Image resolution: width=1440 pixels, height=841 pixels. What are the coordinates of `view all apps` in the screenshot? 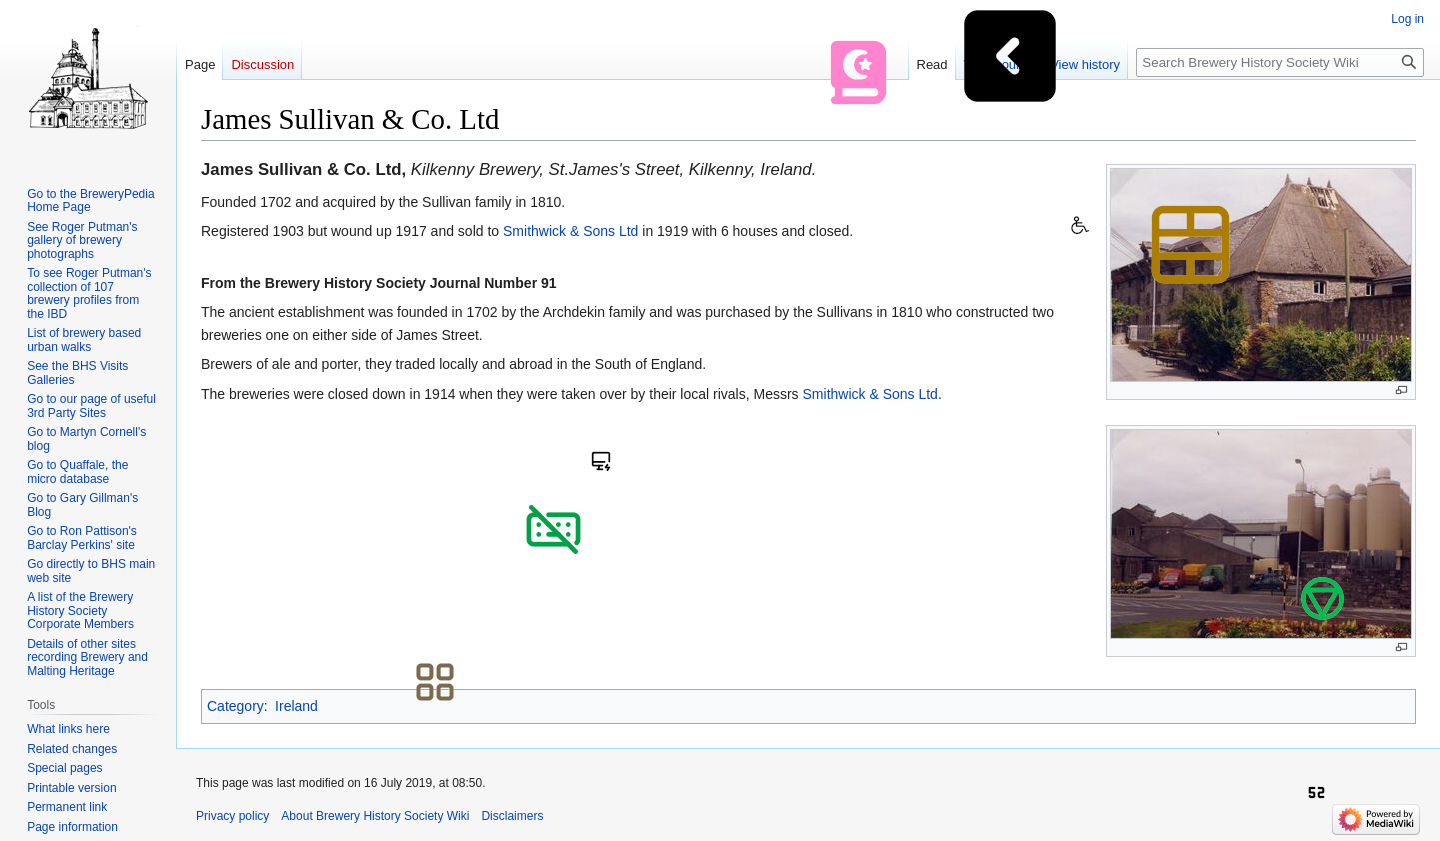 It's located at (435, 682).